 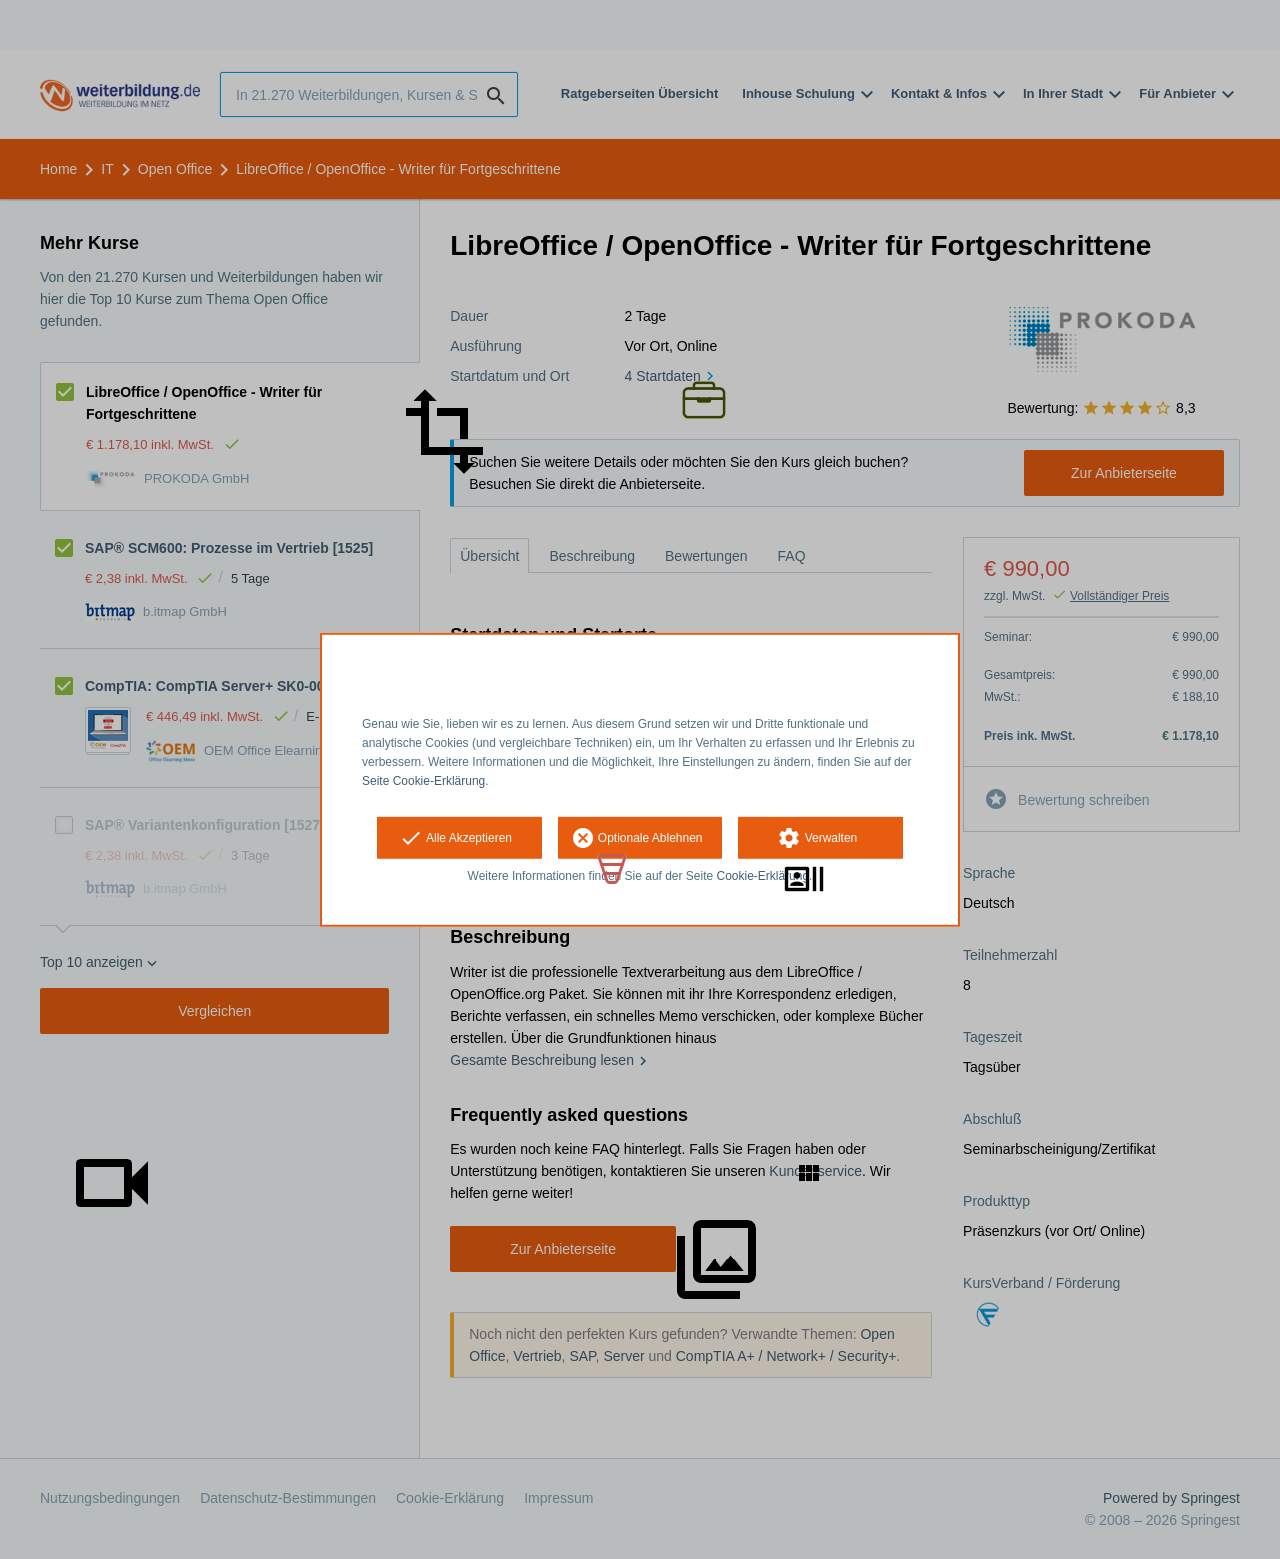 What do you see at coordinates (444, 431) in the screenshot?
I see `transform or resize an image` at bounding box center [444, 431].